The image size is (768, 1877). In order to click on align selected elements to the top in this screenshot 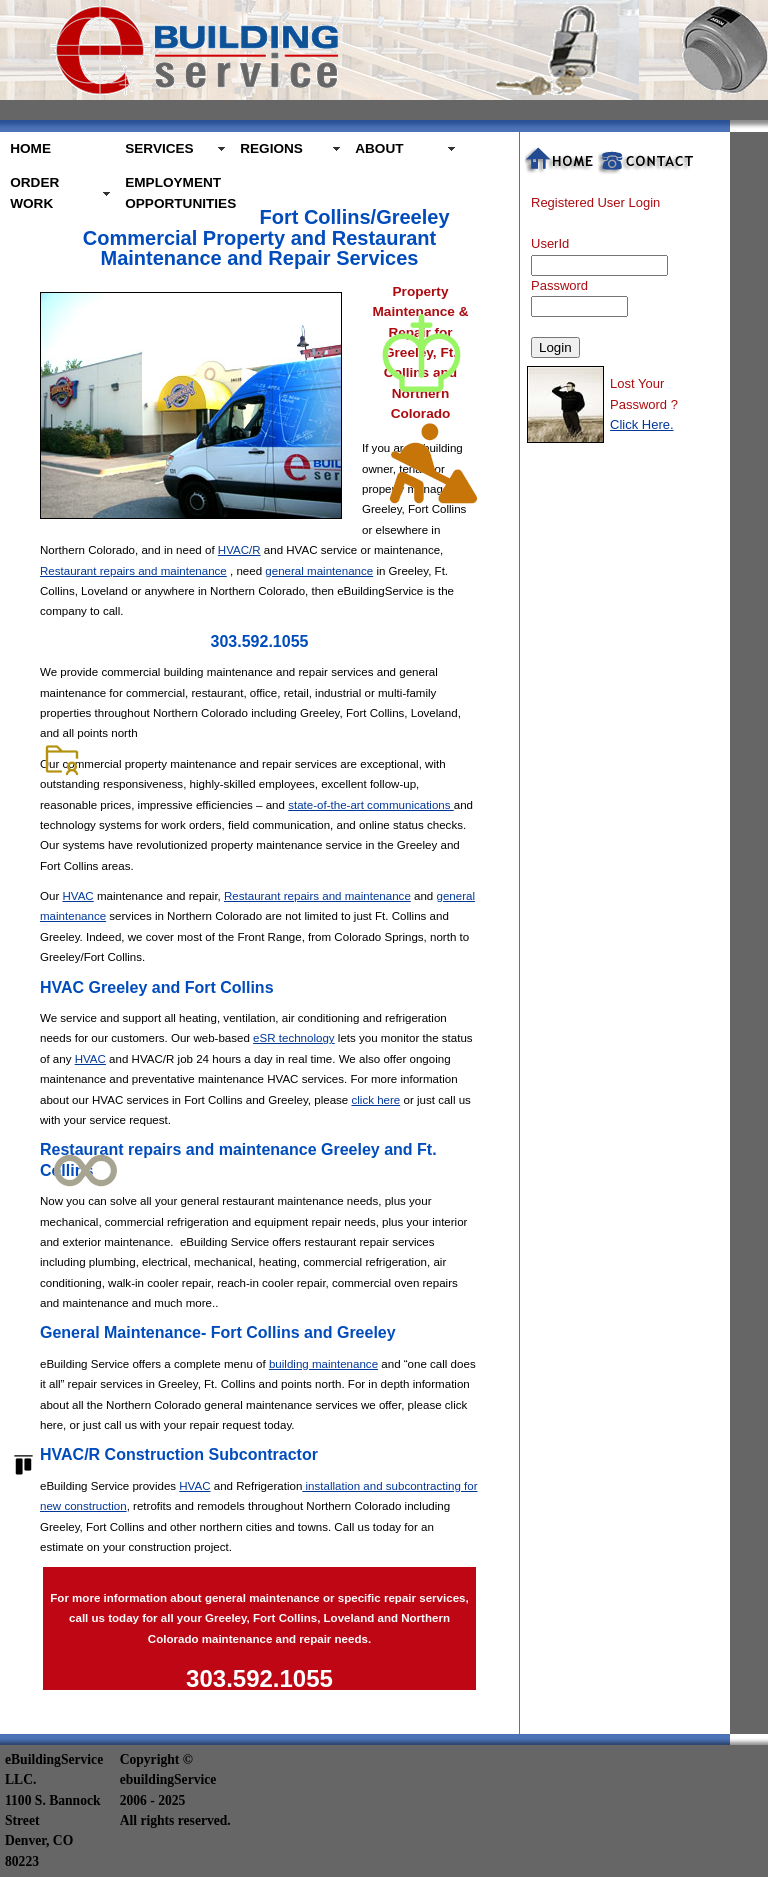, I will do `click(23, 1464)`.